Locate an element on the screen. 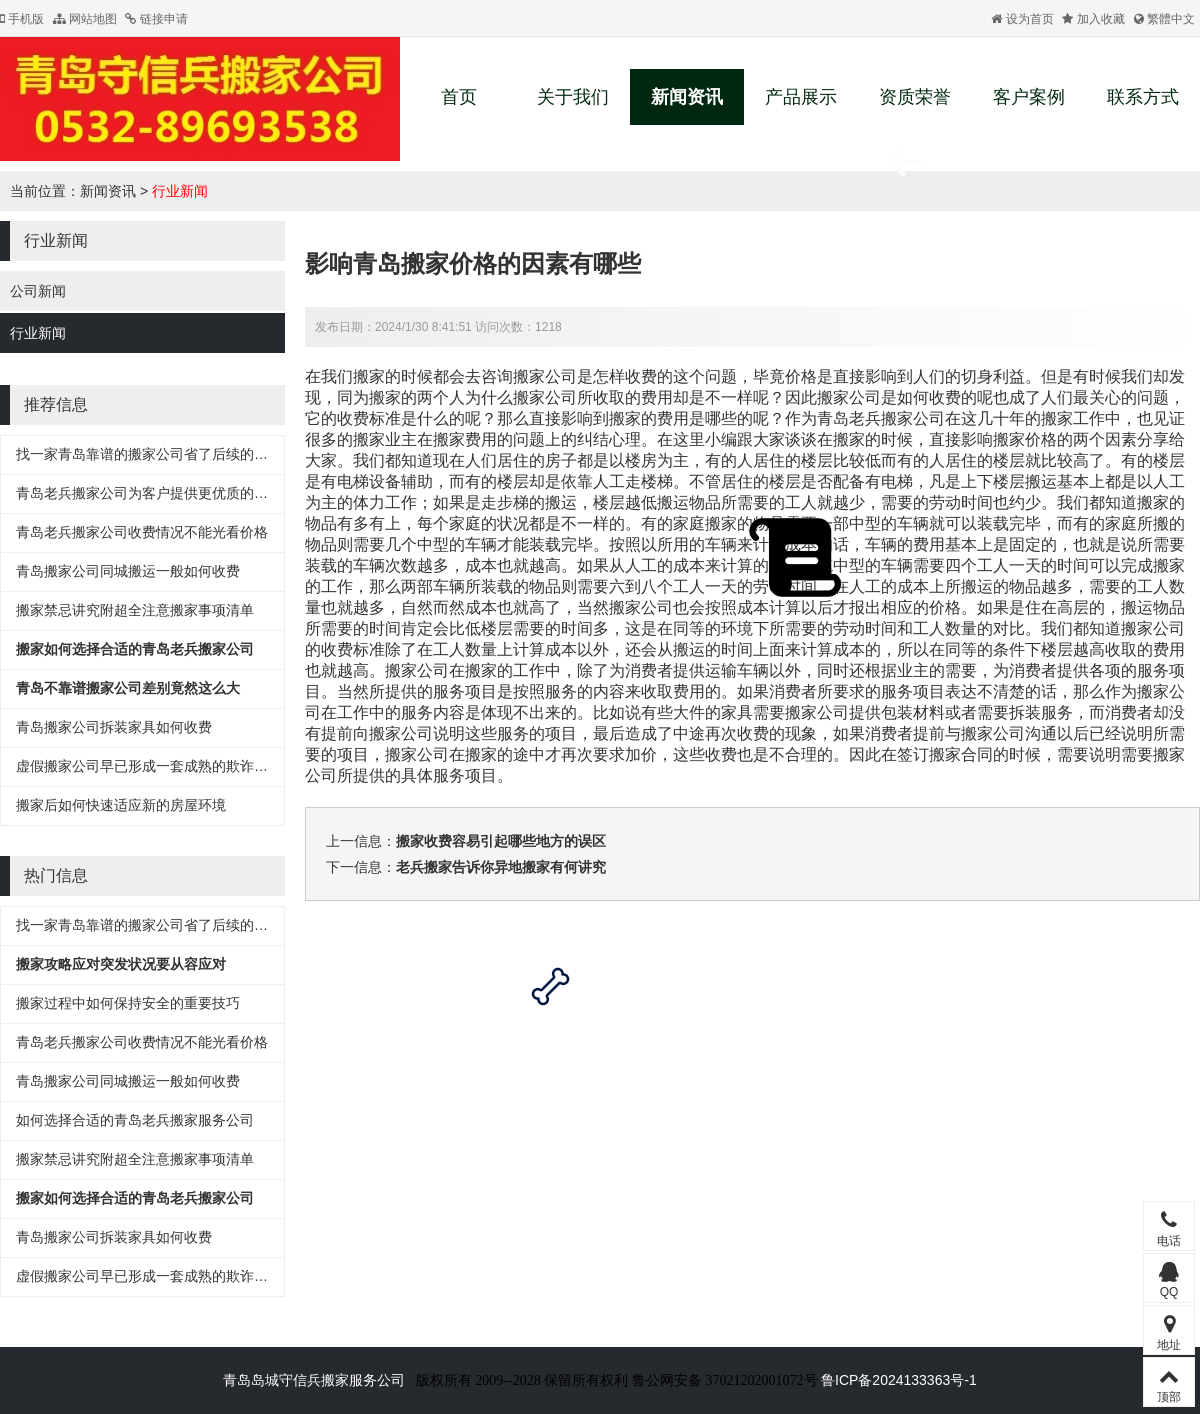 This screenshot has width=1200, height=1414. view terms and conditions or legal documents is located at coordinates (798, 557).